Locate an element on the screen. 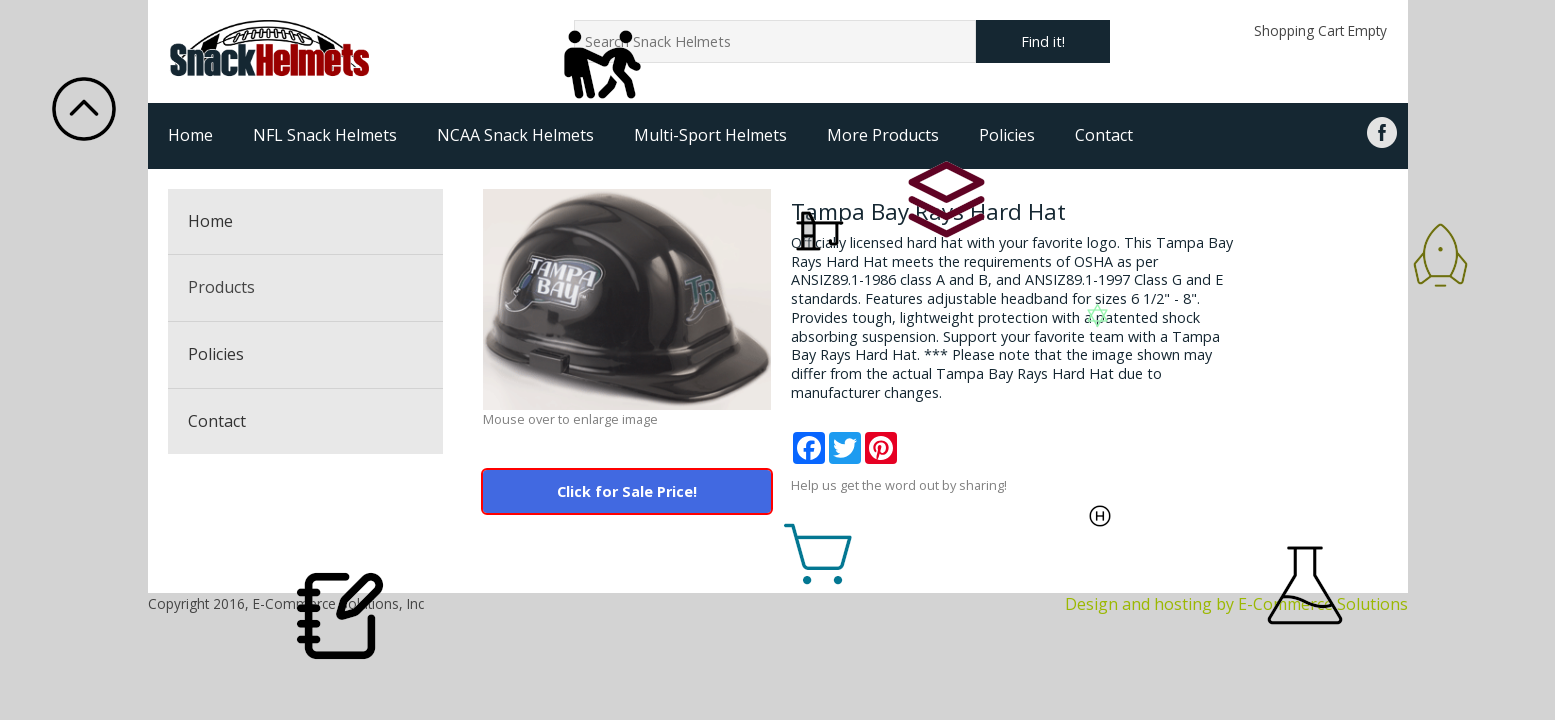  hospital or helipad location marker is located at coordinates (1100, 516).